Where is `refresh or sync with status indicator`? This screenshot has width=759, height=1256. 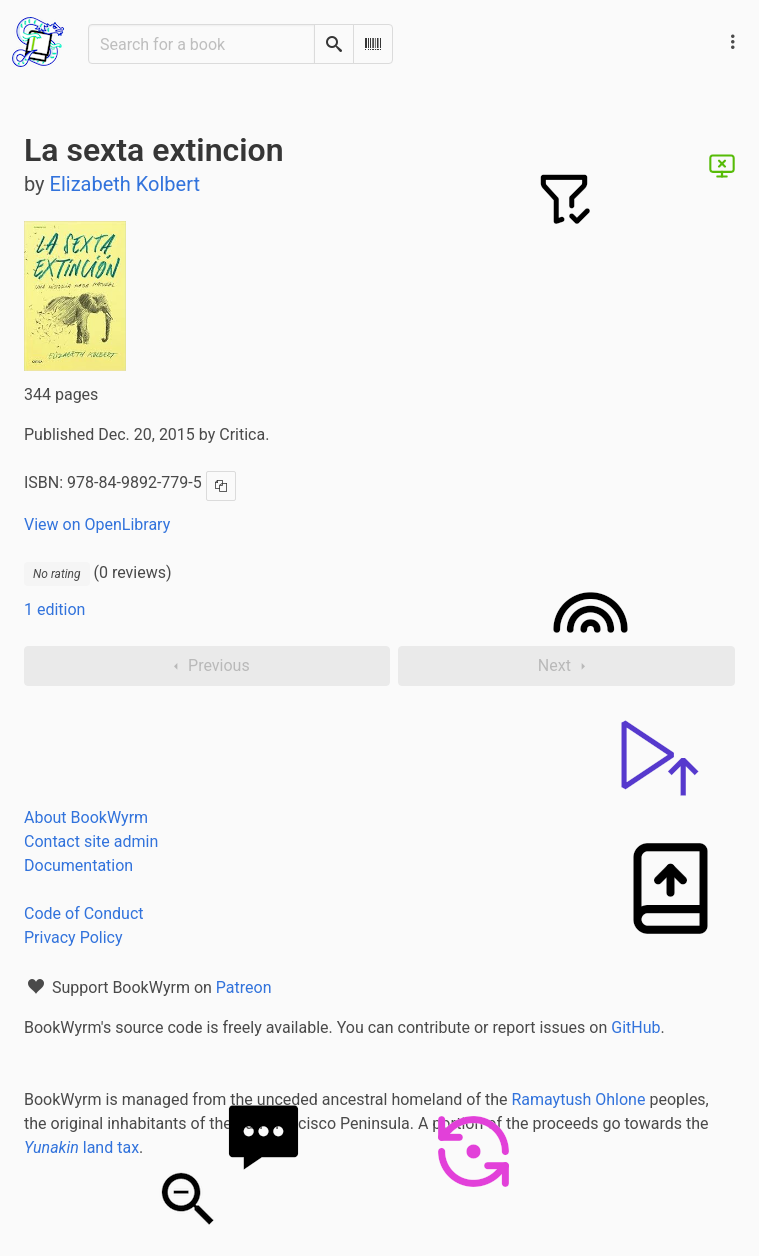
refresh or sync with status indicator is located at coordinates (473, 1151).